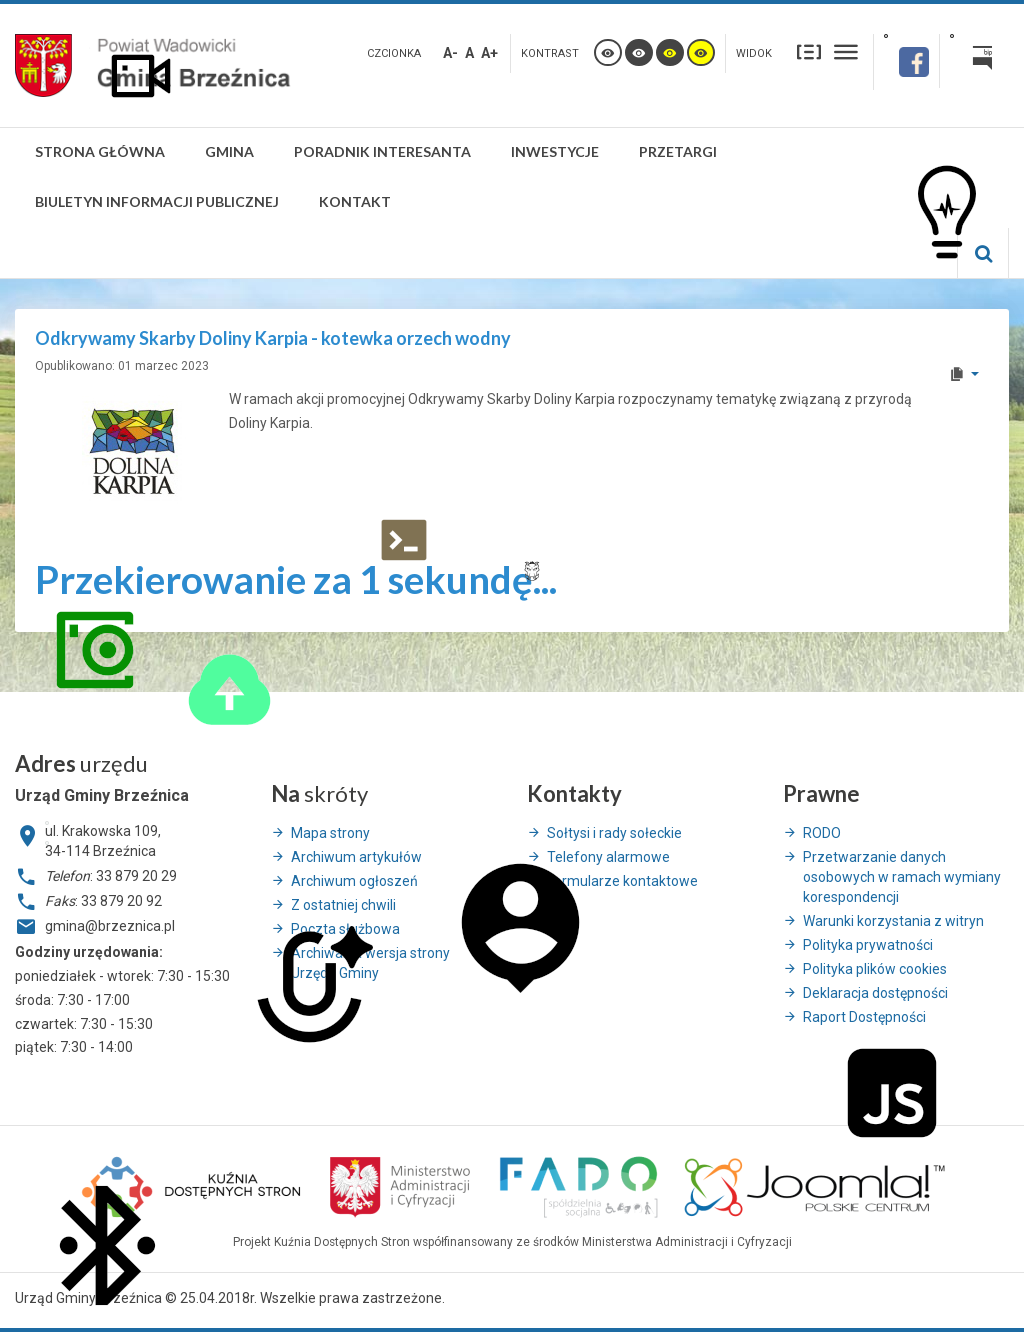  What do you see at coordinates (95, 650) in the screenshot?
I see `access photo gallery` at bounding box center [95, 650].